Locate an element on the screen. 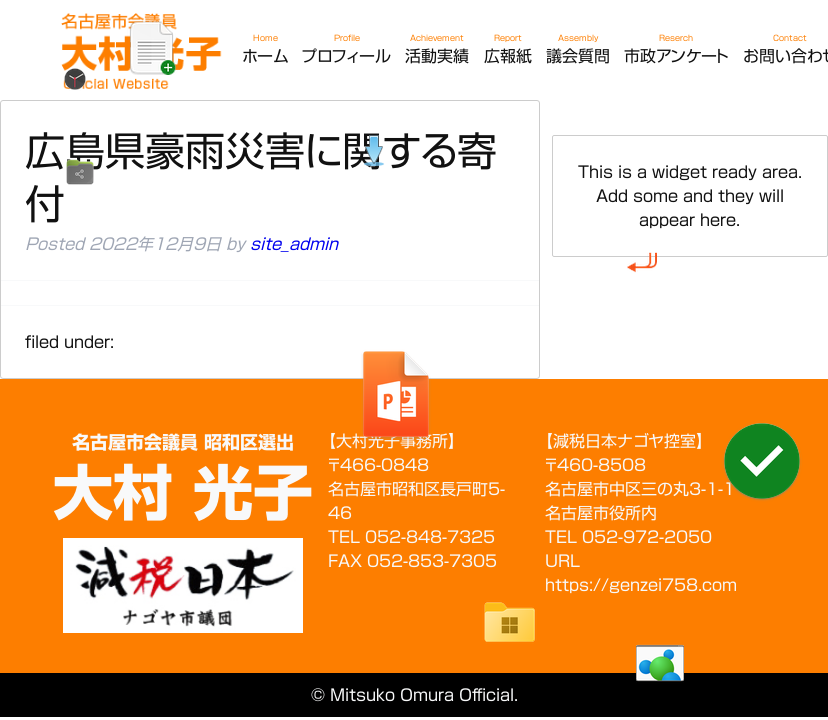 This screenshot has width=828, height=720. save file with a new name or location is located at coordinates (374, 151).